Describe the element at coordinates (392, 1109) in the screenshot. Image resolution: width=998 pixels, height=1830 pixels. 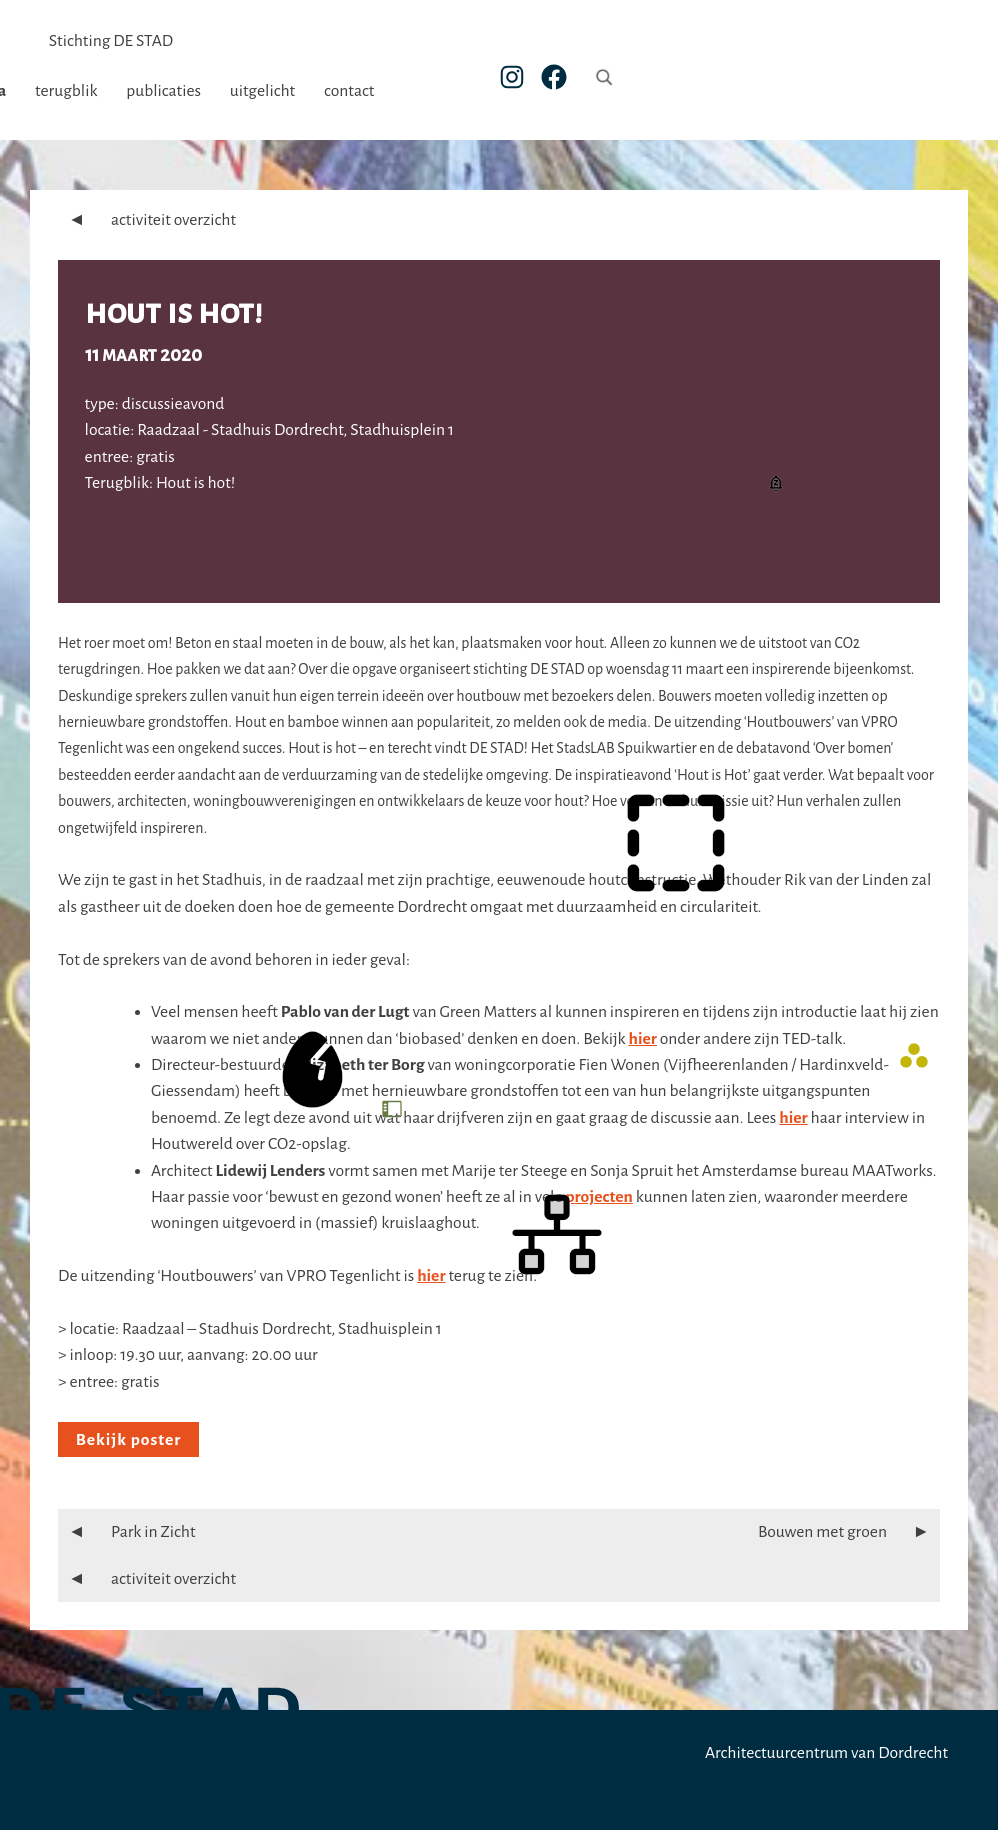
I see `toggle the sidebar panel` at that location.